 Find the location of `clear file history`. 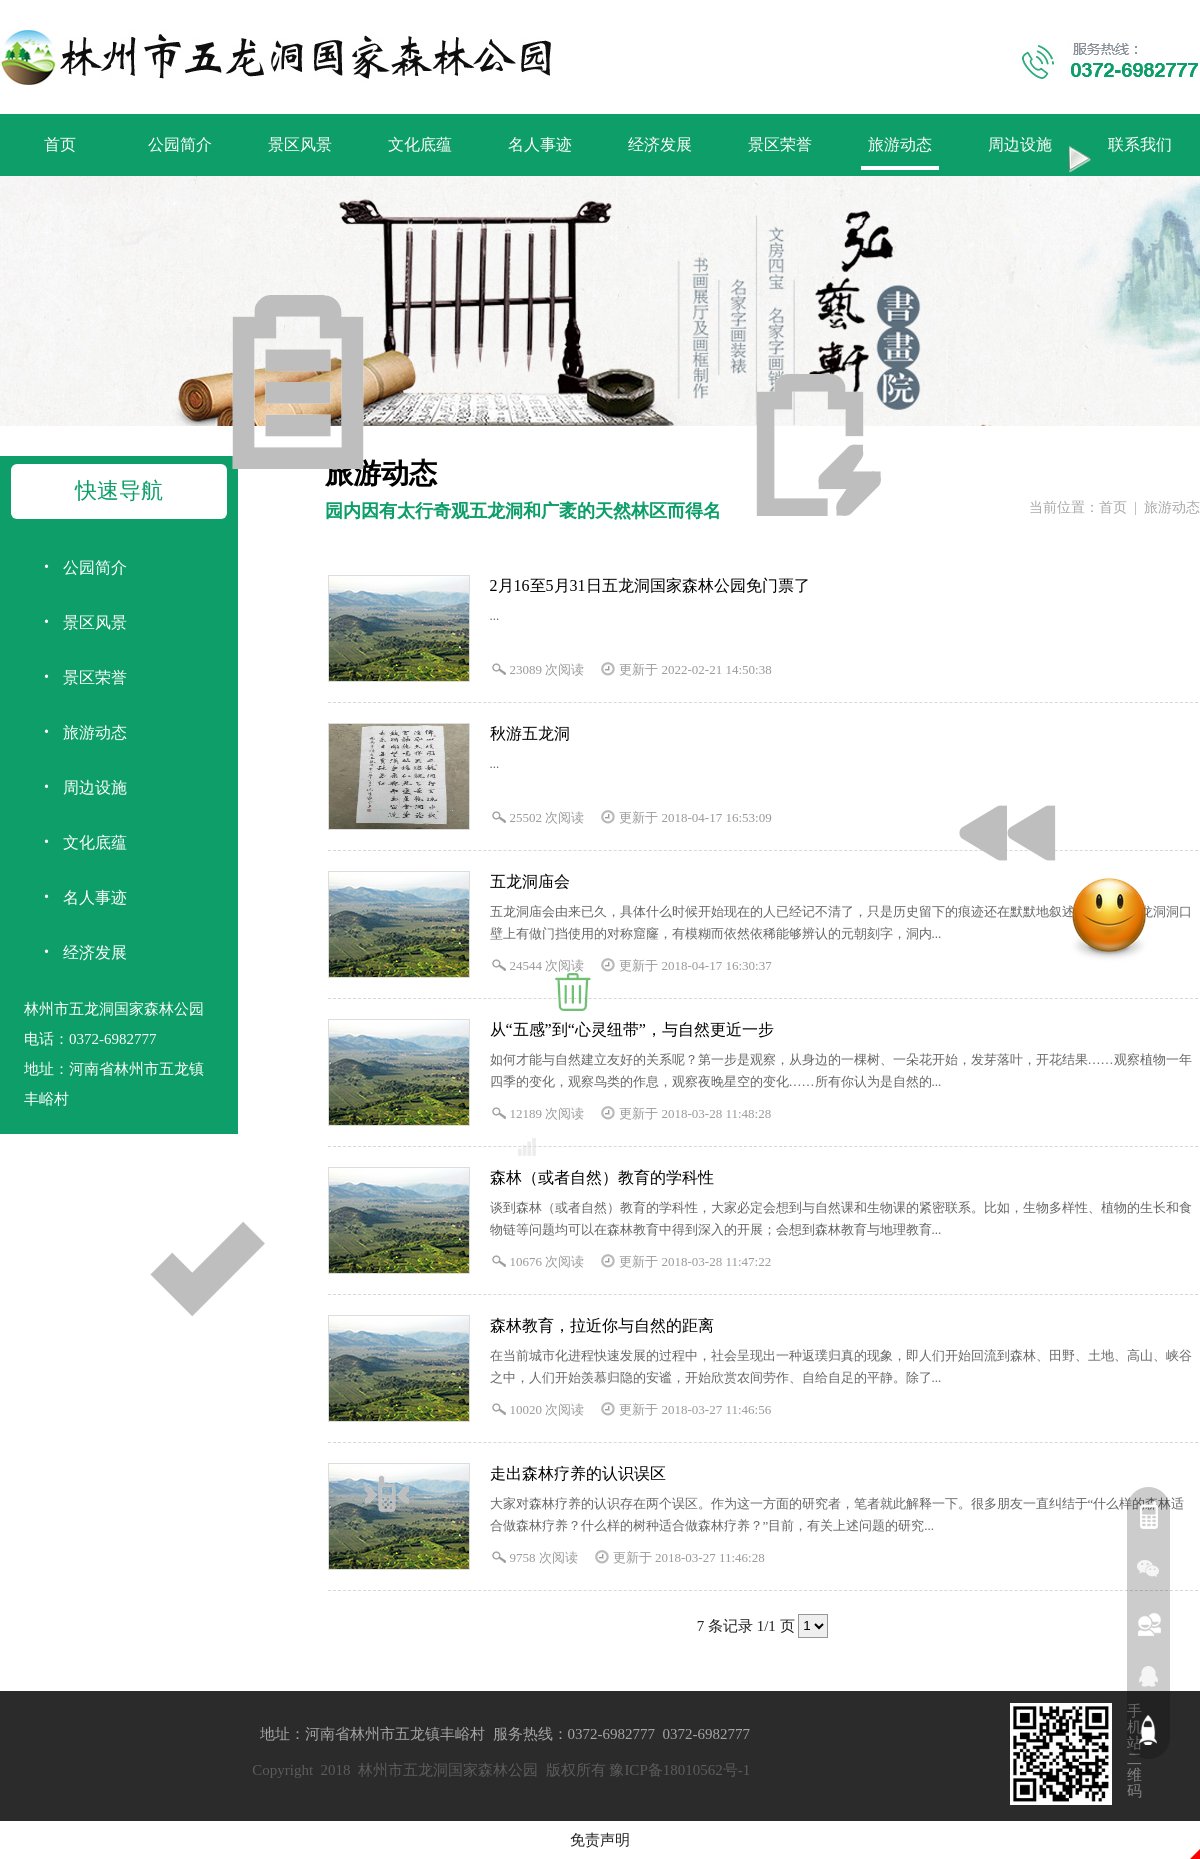

clear file history is located at coordinates (574, 992).